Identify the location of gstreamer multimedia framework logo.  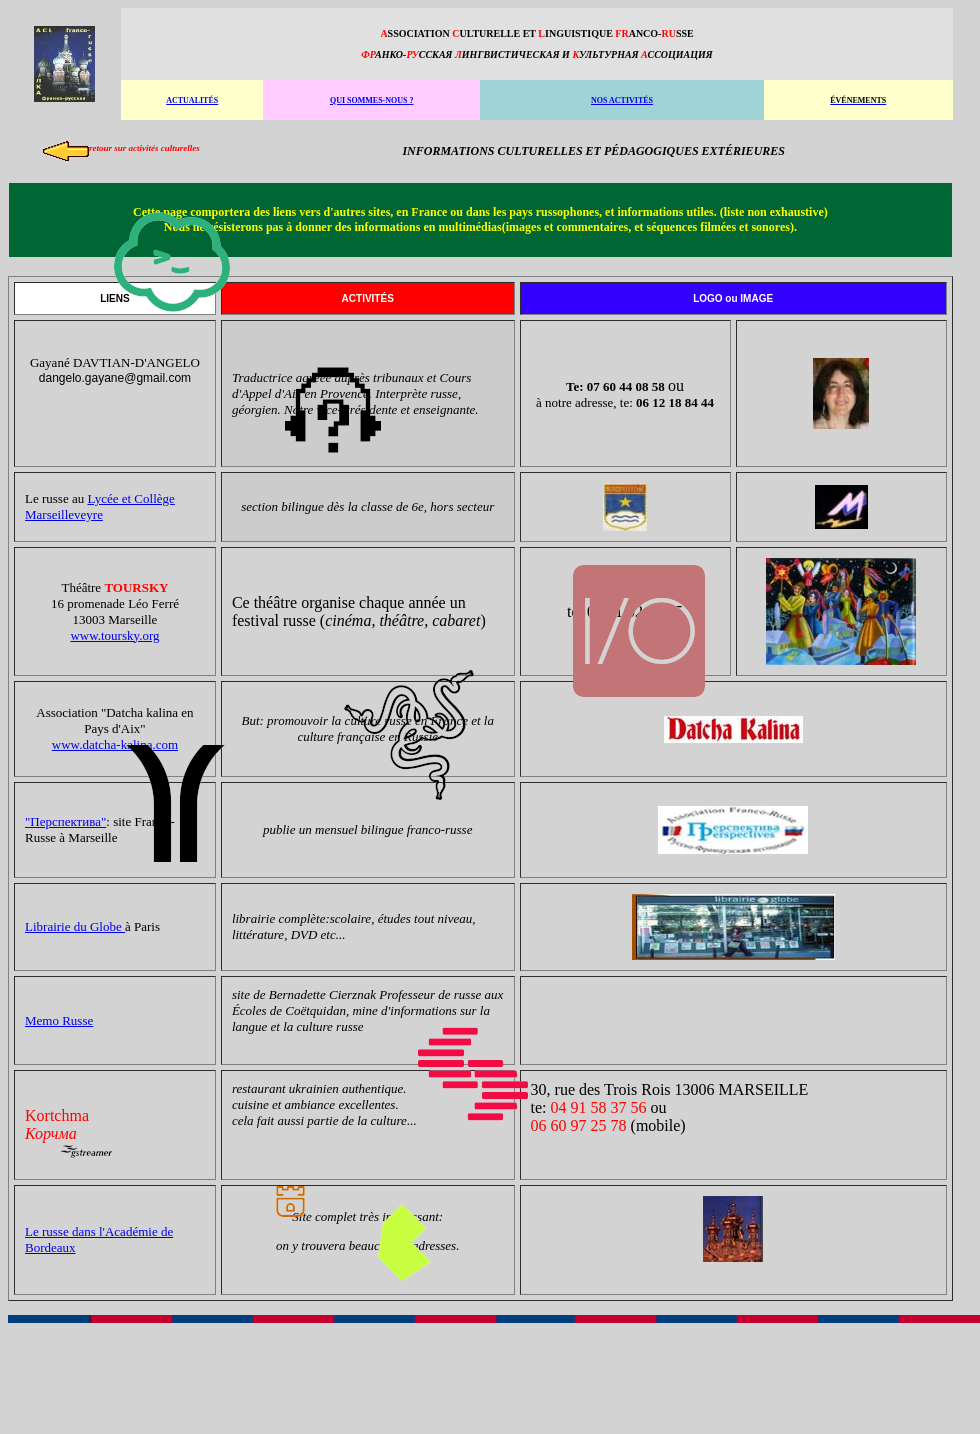
(86, 1151).